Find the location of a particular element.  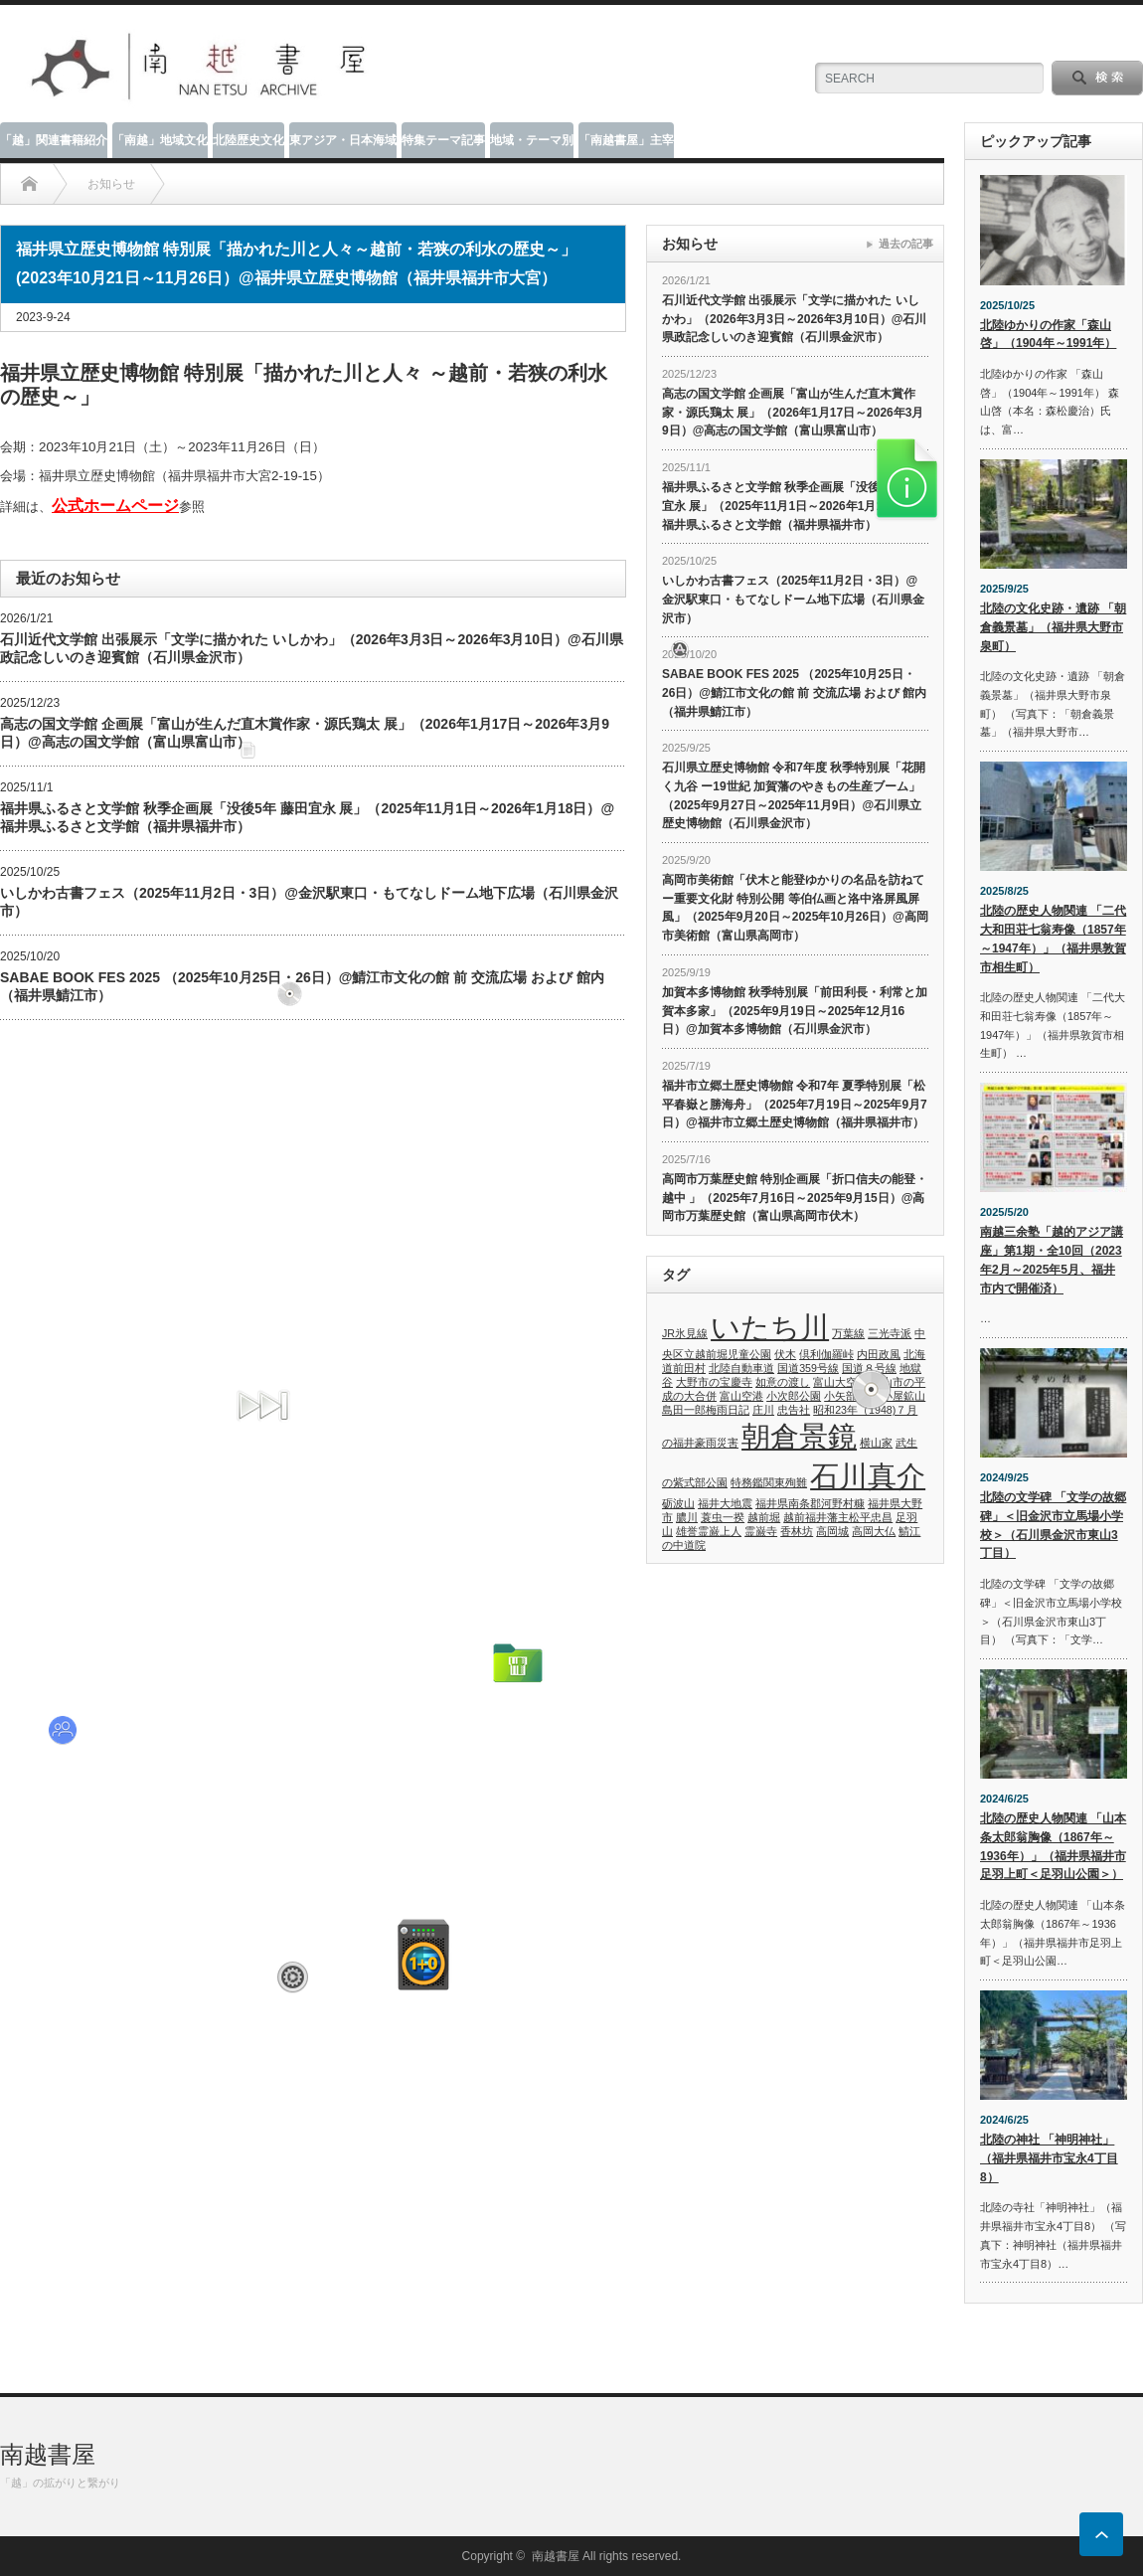

open the software updater application is located at coordinates (680, 649).